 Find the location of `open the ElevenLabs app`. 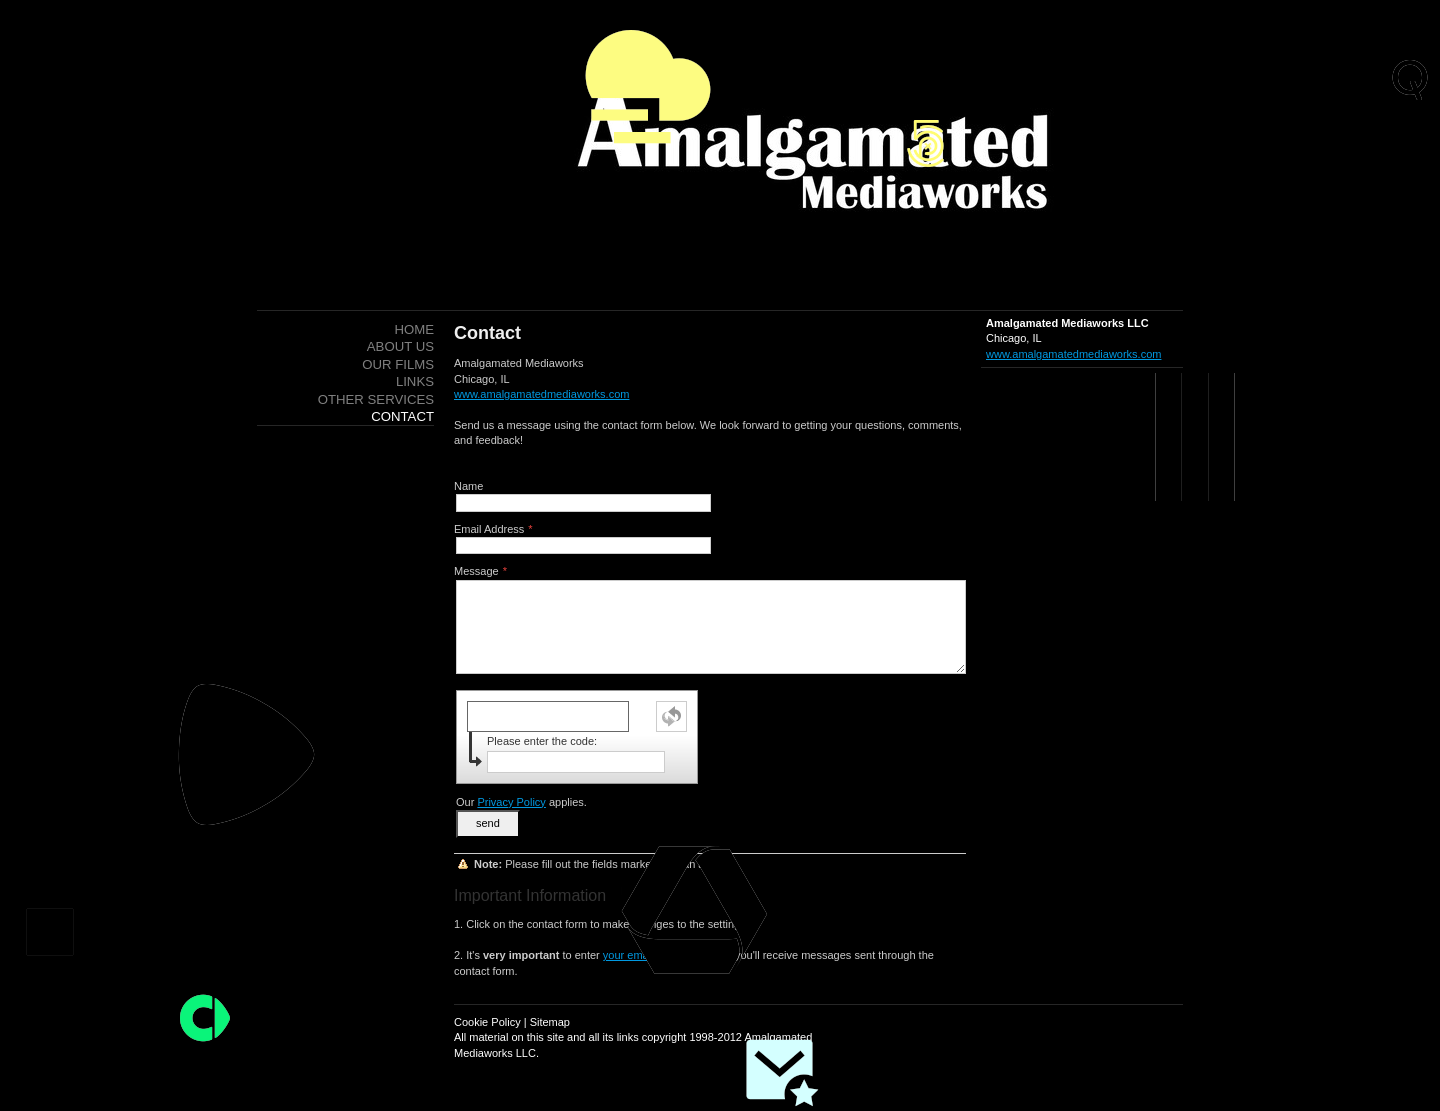

open the ElevenLabs app is located at coordinates (1195, 437).